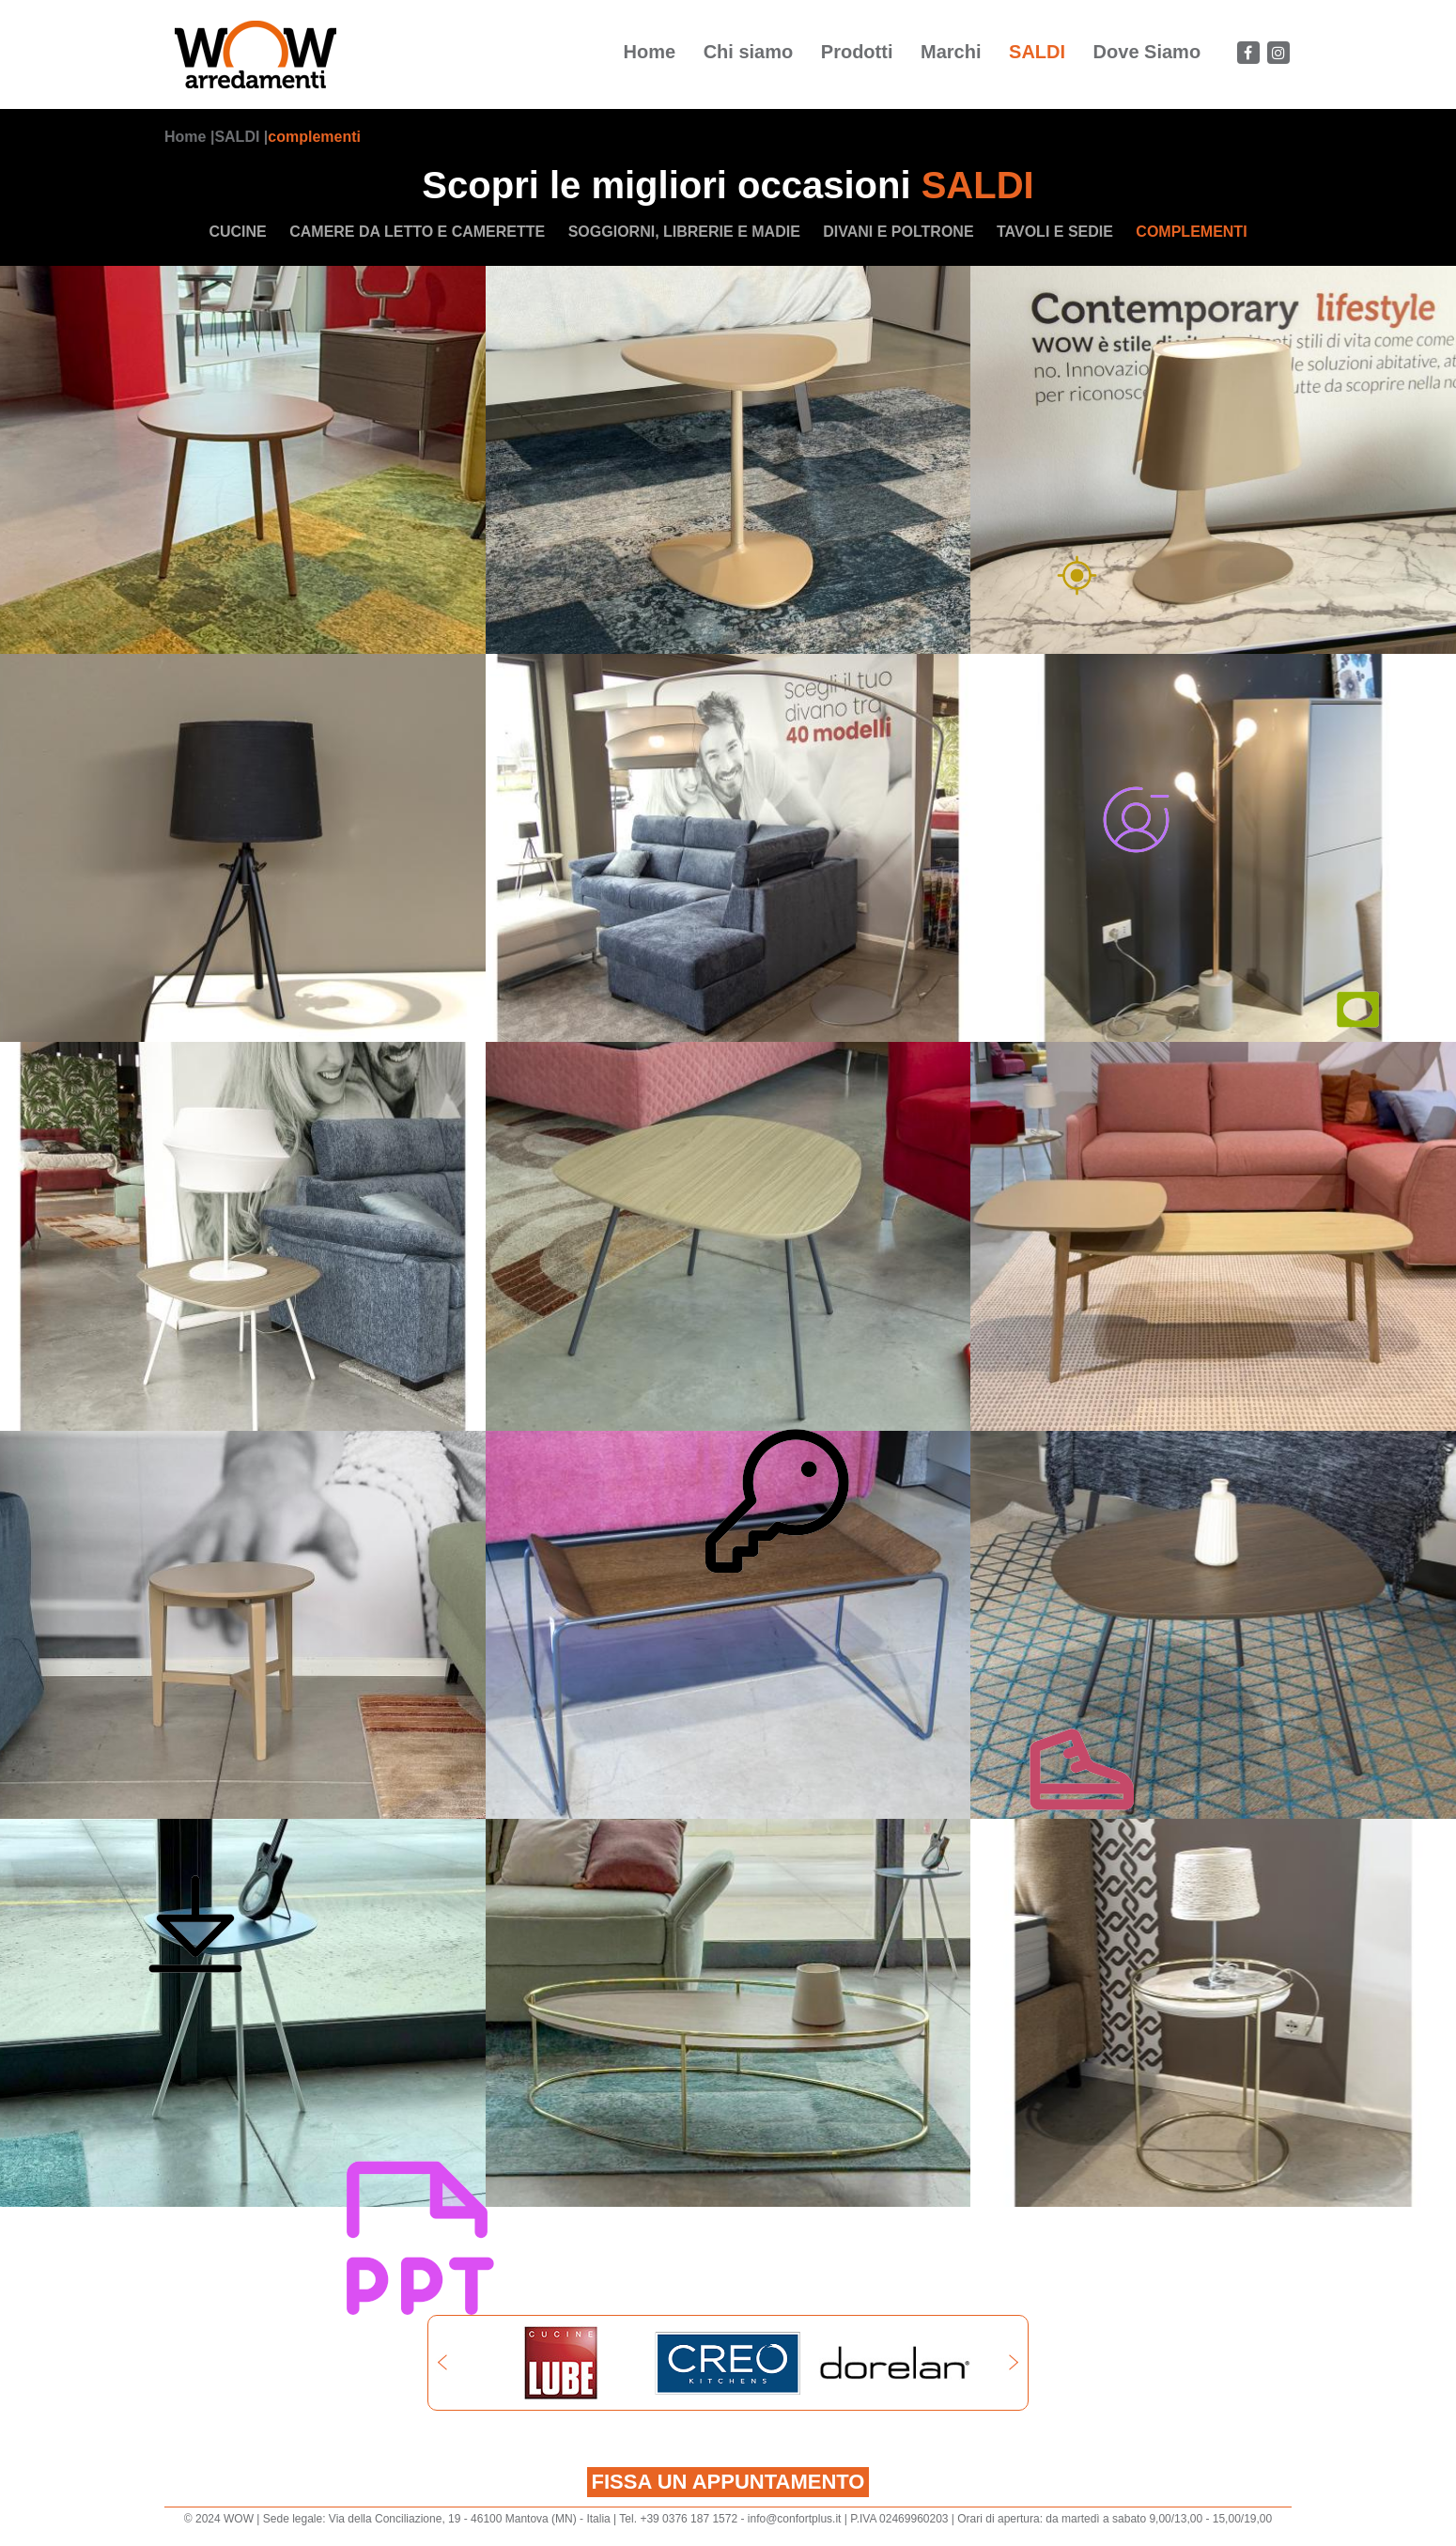 The height and width of the screenshot is (2546, 1456). What do you see at coordinates (1136, 819) in the screenshot?
I see `remove a user from your contacts` at bounding box center [1136, 819].